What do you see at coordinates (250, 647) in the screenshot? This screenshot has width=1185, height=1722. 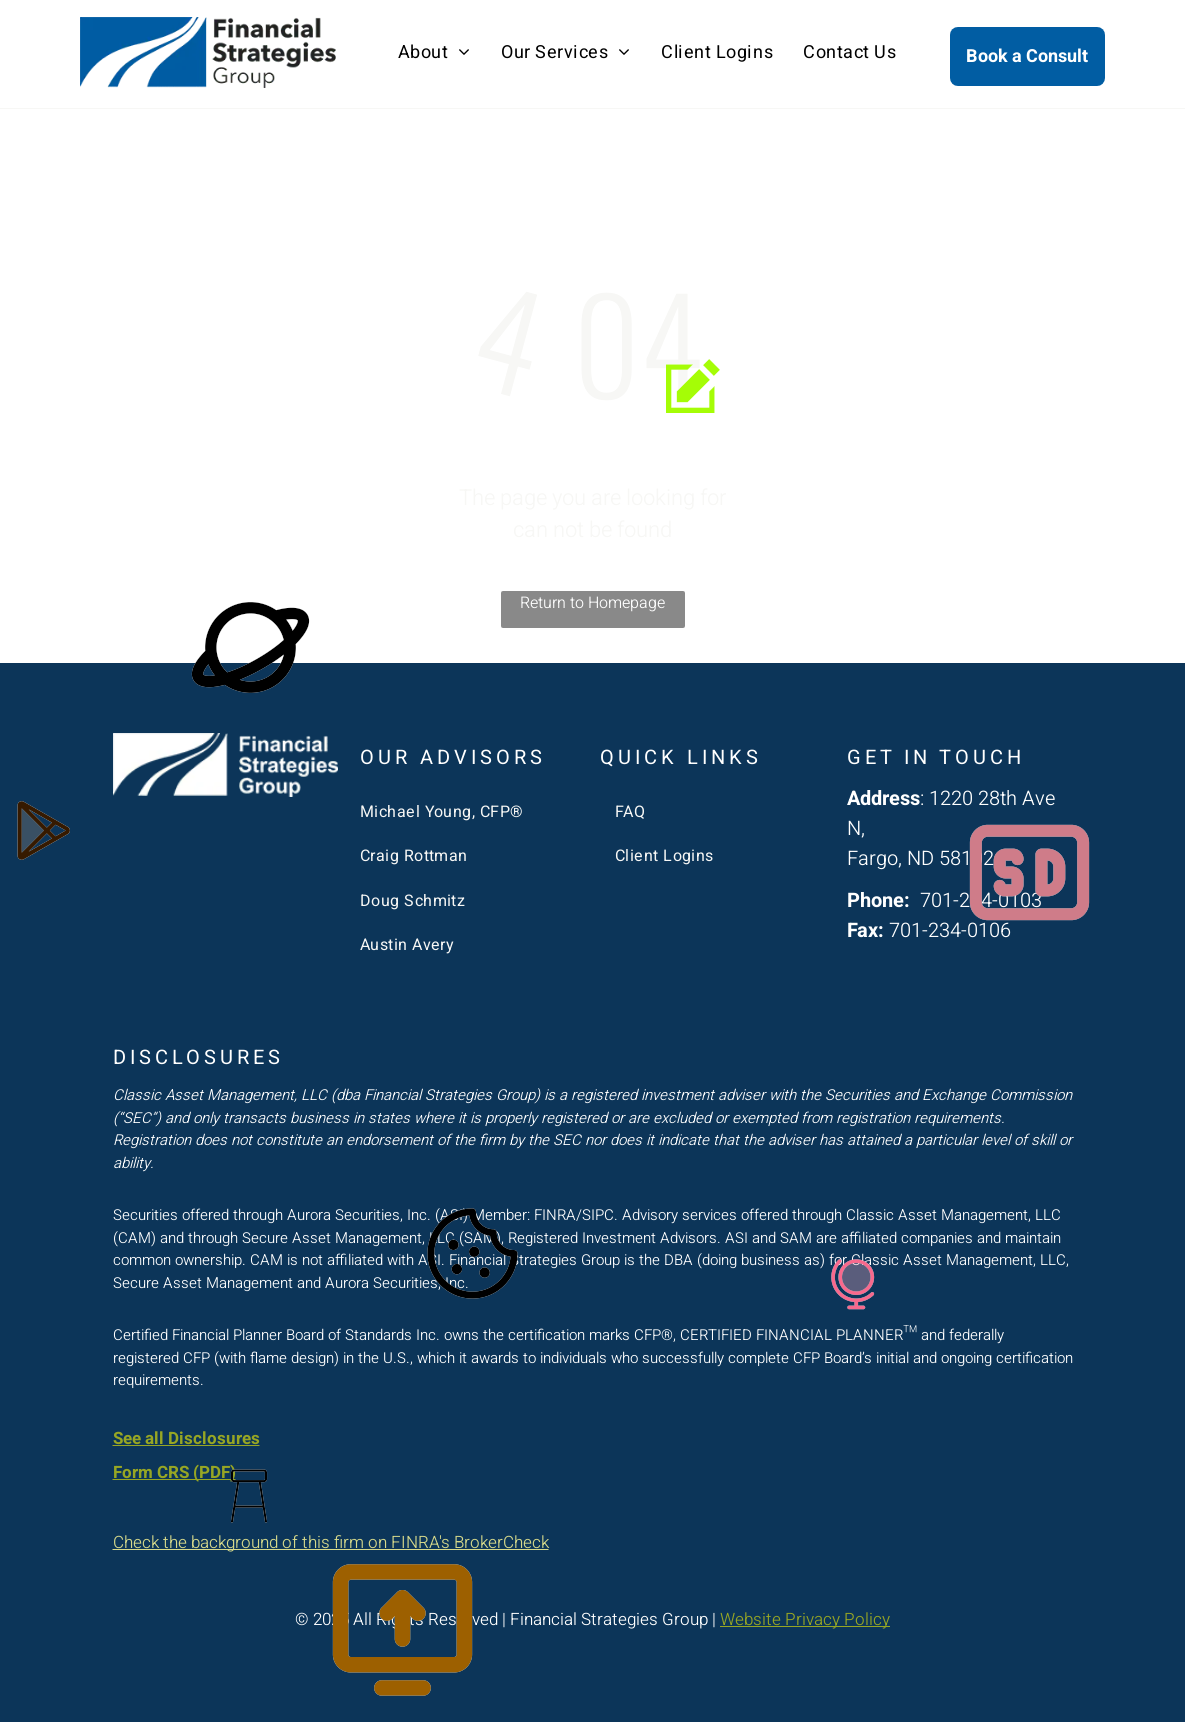 I see `explore global or worldwide content` at bounding box center [250, 647].